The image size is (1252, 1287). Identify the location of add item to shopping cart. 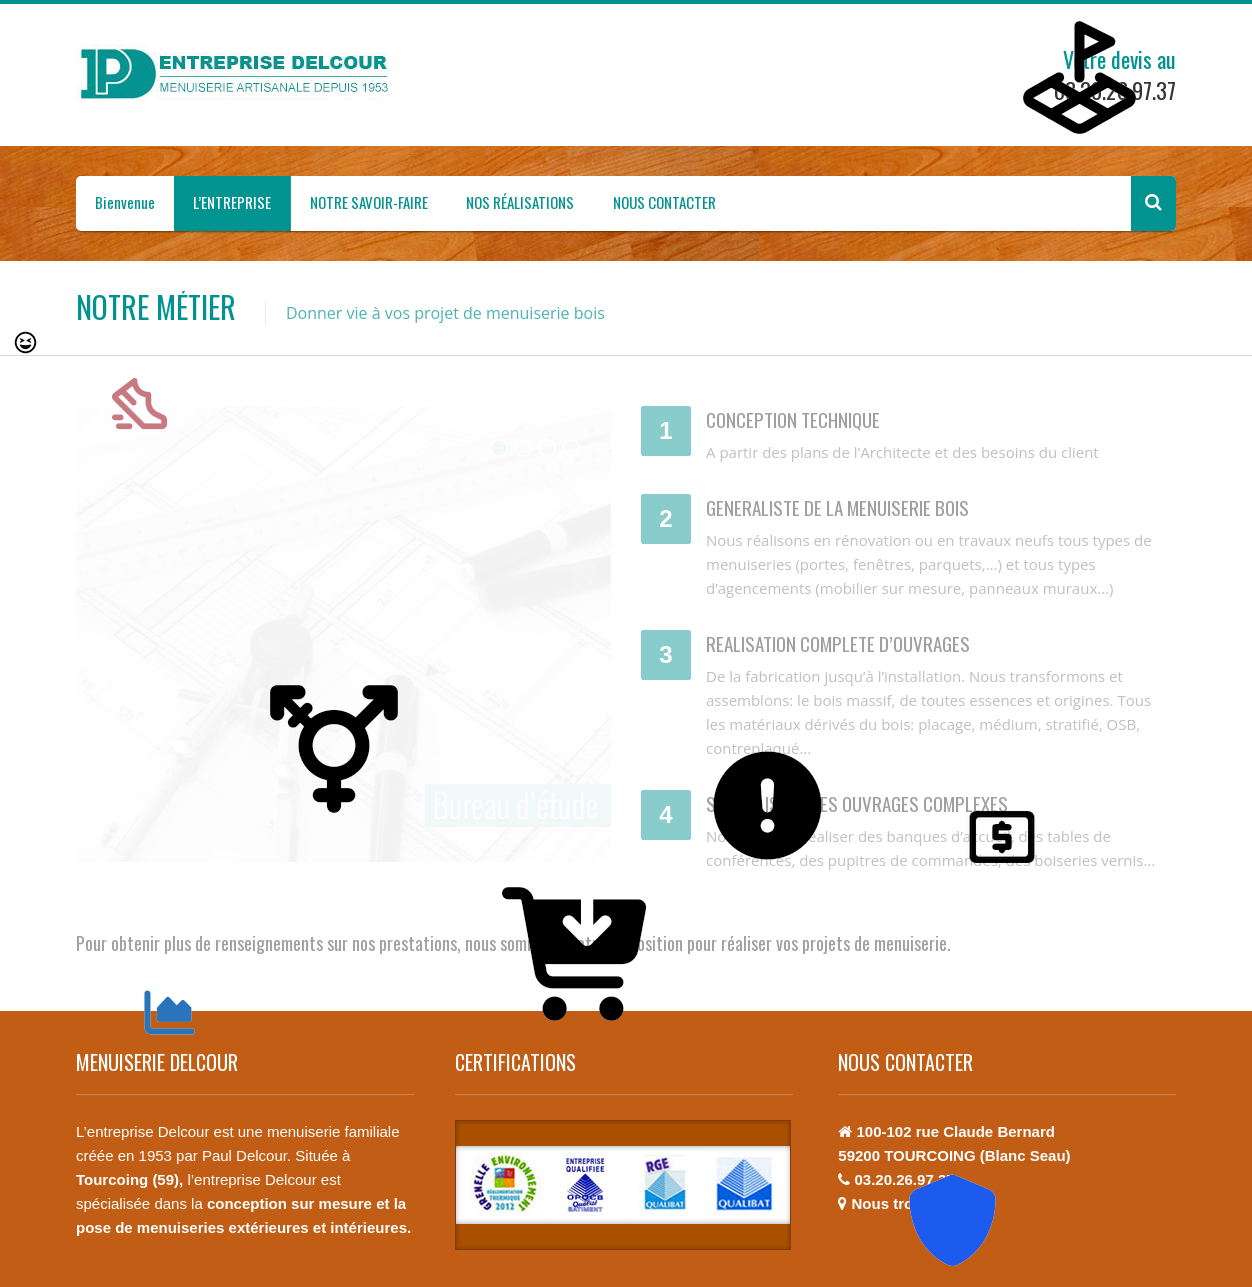
(583, 956).